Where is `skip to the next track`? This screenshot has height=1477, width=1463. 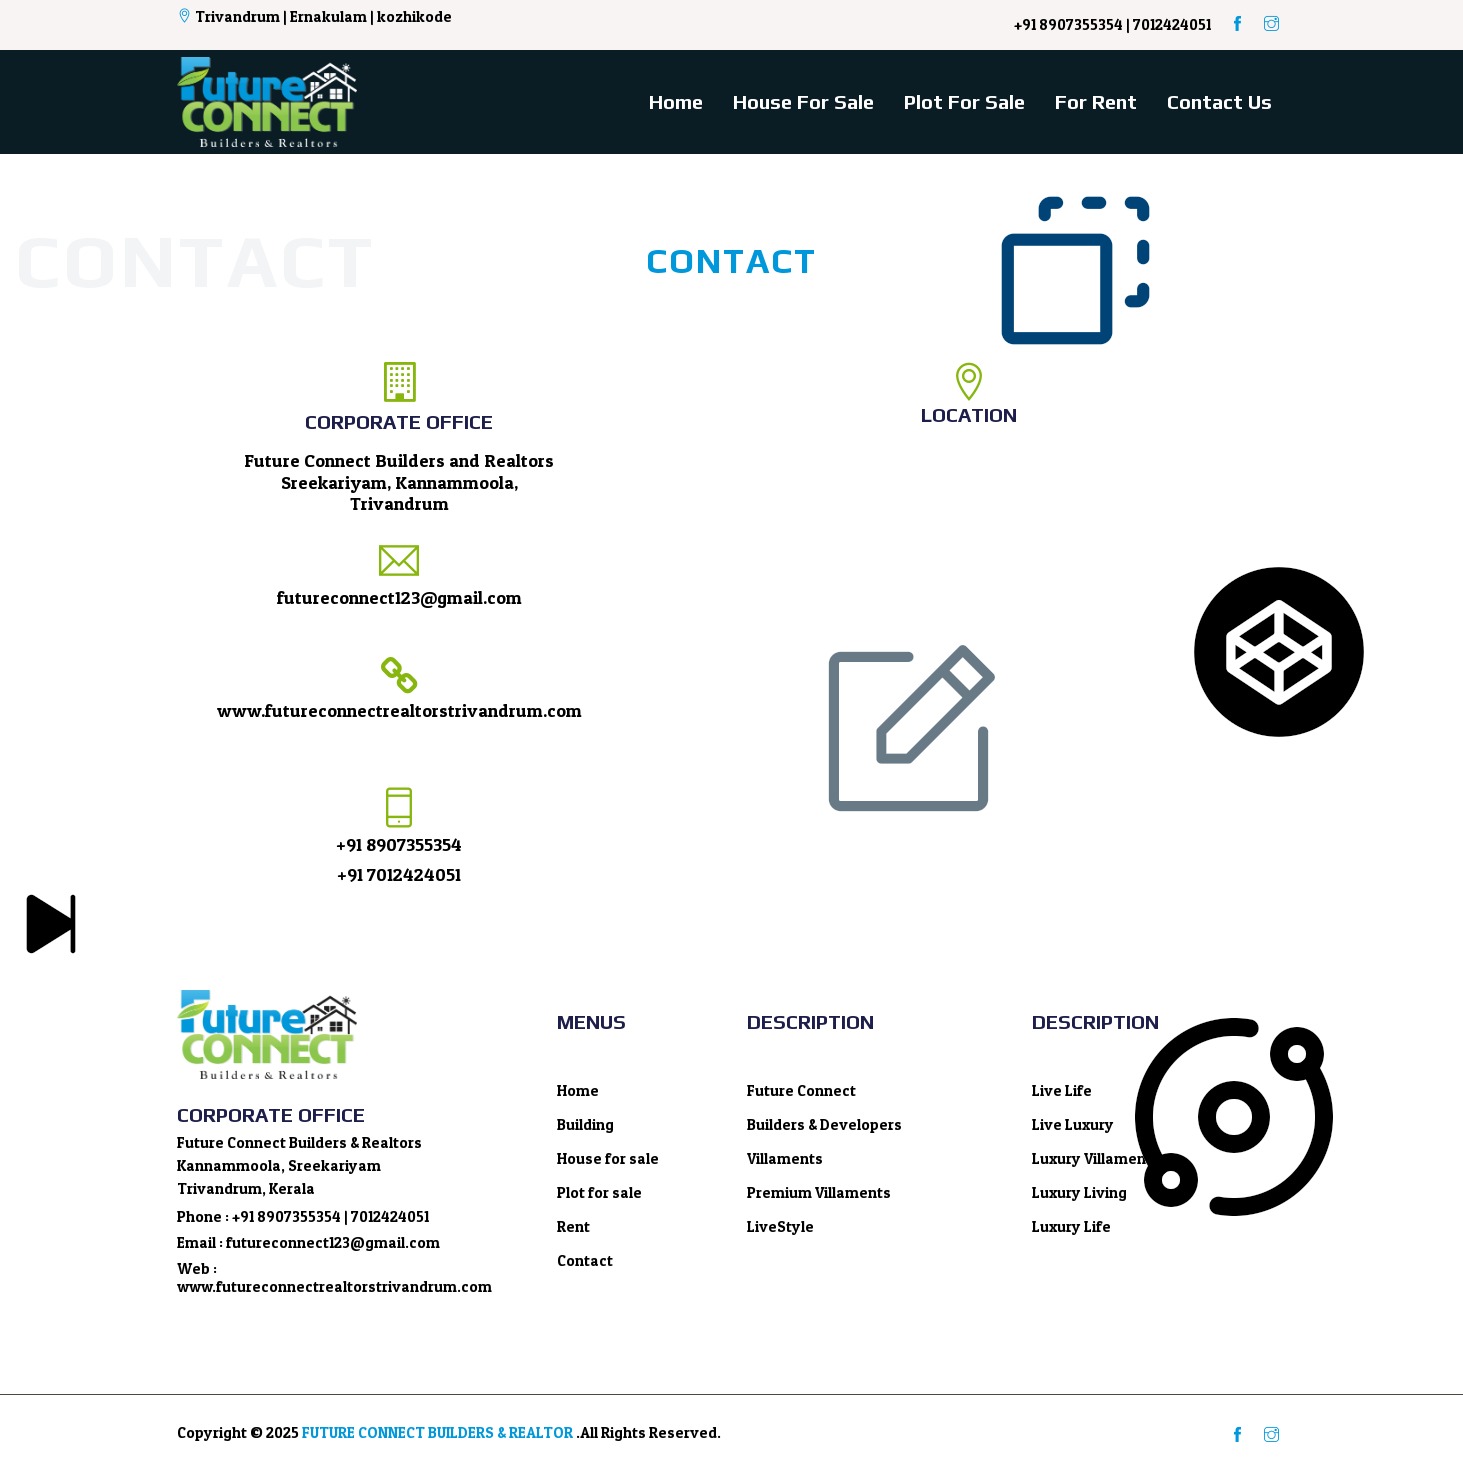 skip to the next track is located at coordinates (51, 924).